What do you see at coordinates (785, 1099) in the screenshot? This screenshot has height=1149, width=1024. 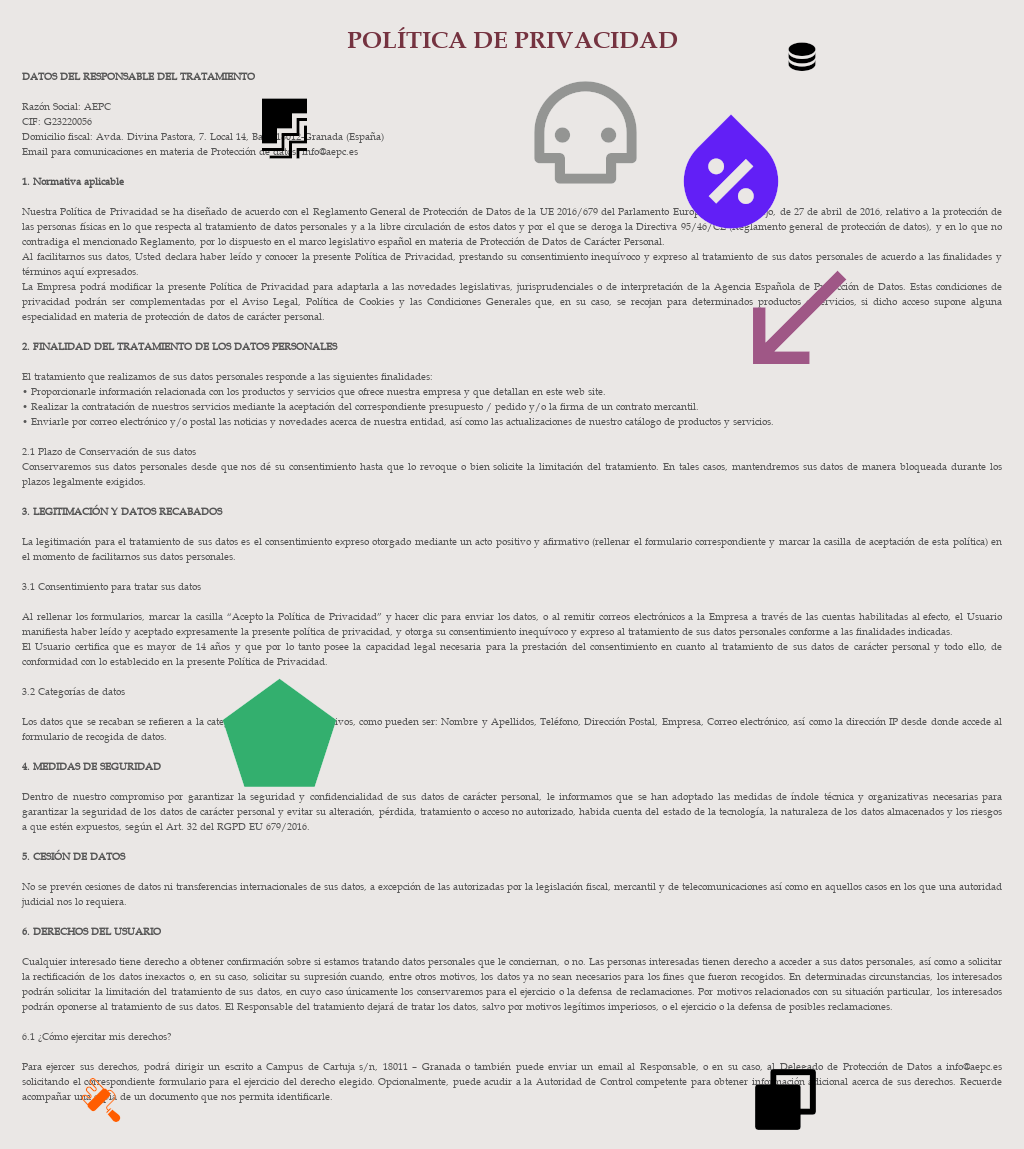 I see `select multiple items` at bounding box center [785, 1099].